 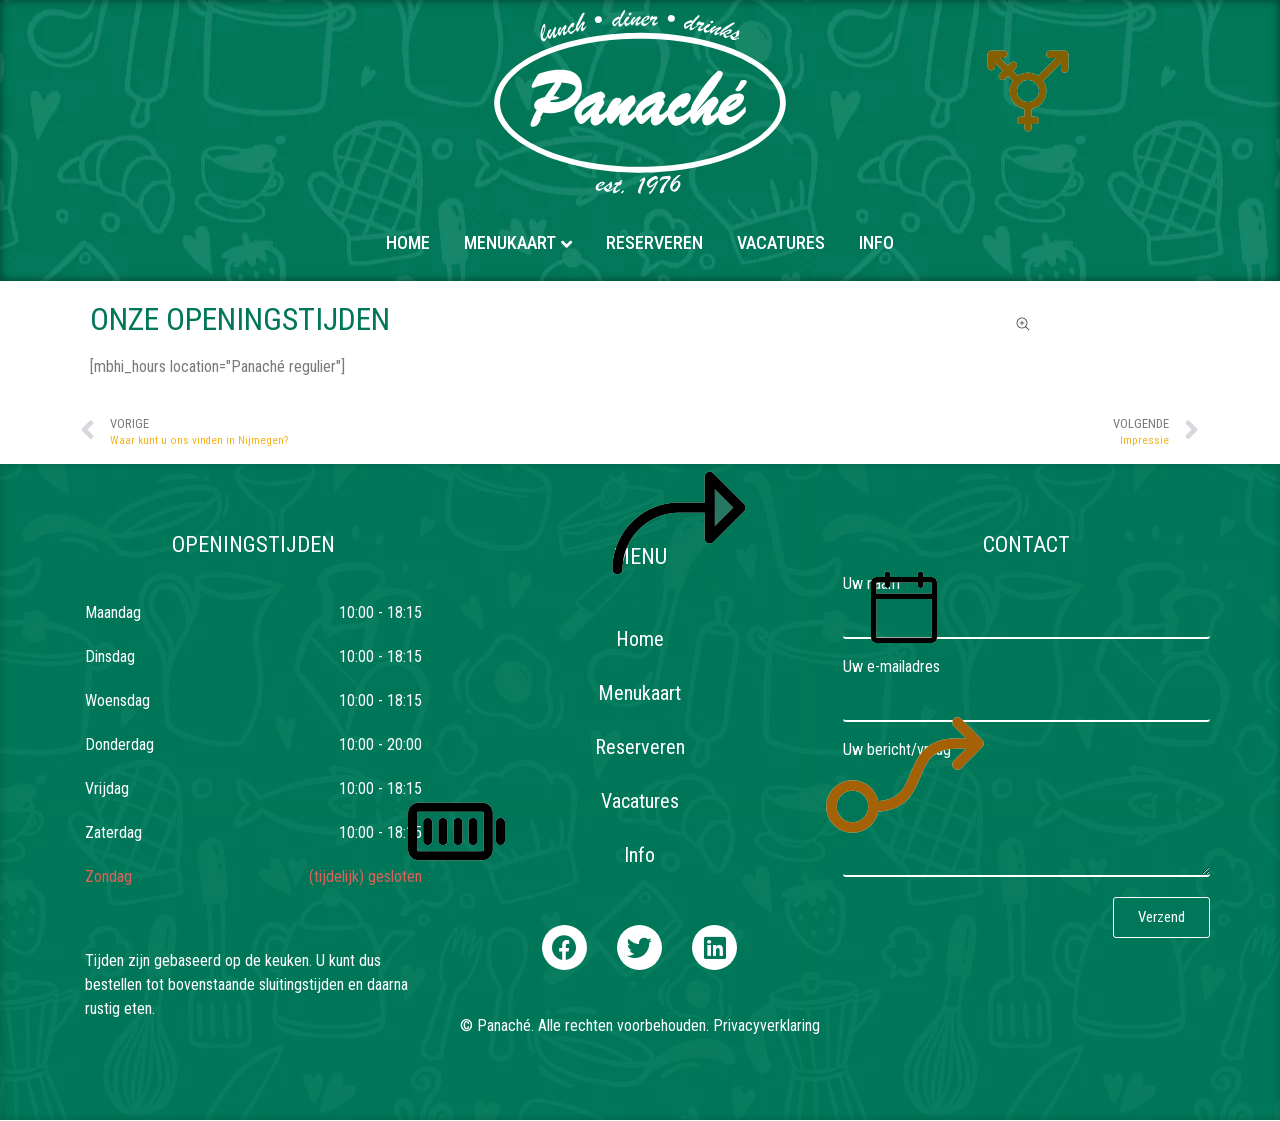 What do you see at coordinates (1023, 324) in the screenshot?
I see `zoom in on content` at bounding box center [1023, 324].